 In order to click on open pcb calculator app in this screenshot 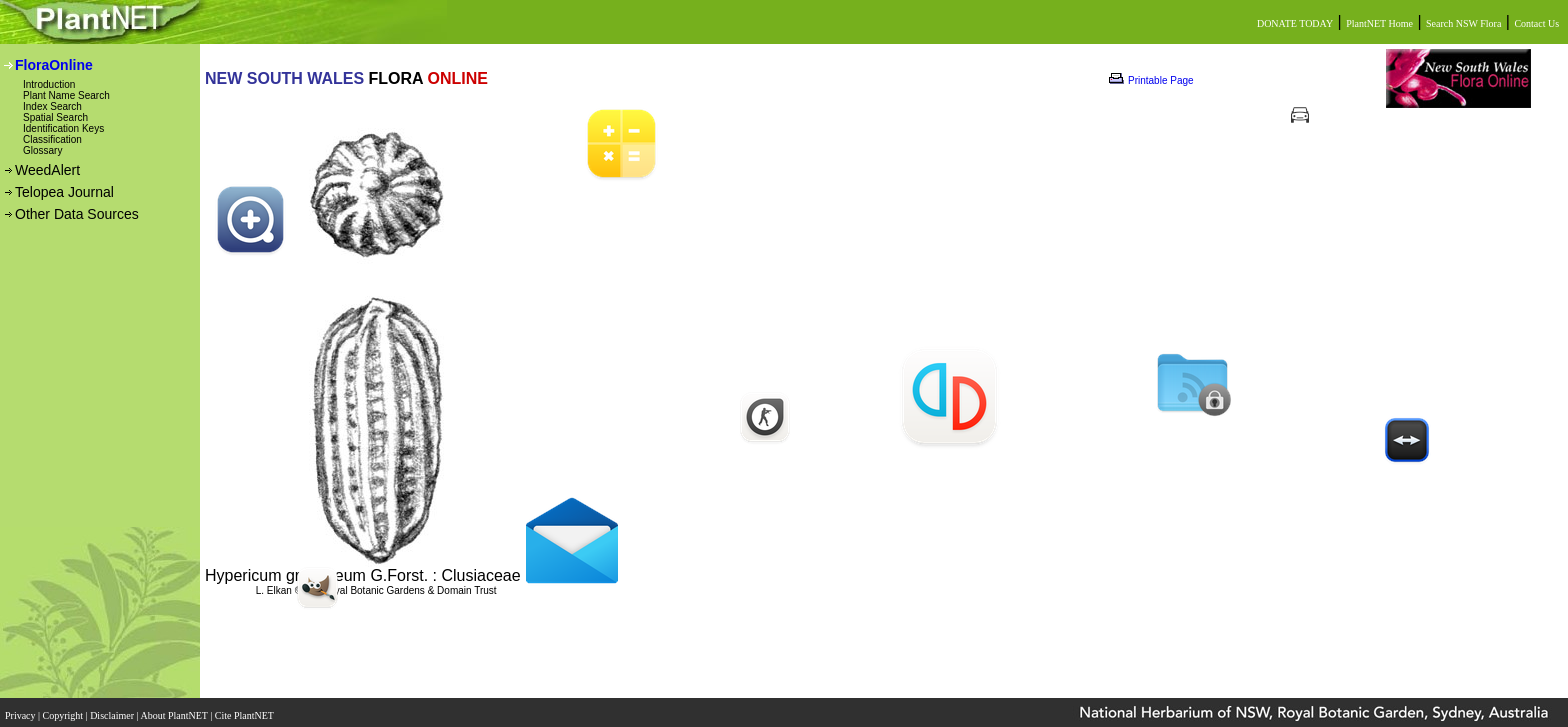, I will do `click(621, 143)`.